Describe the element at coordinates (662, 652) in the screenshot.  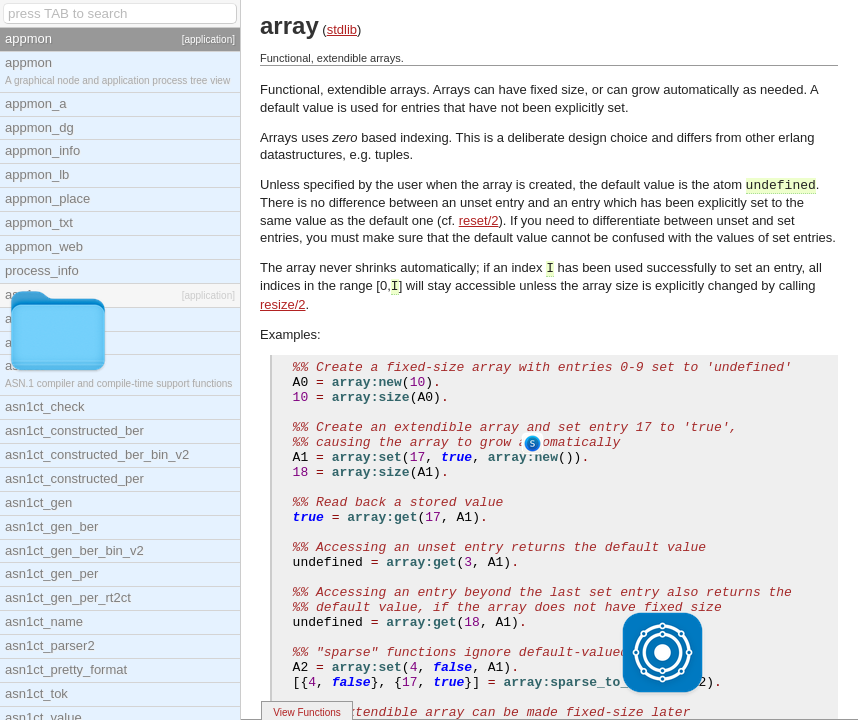
I see `open the Neon app` at that location.